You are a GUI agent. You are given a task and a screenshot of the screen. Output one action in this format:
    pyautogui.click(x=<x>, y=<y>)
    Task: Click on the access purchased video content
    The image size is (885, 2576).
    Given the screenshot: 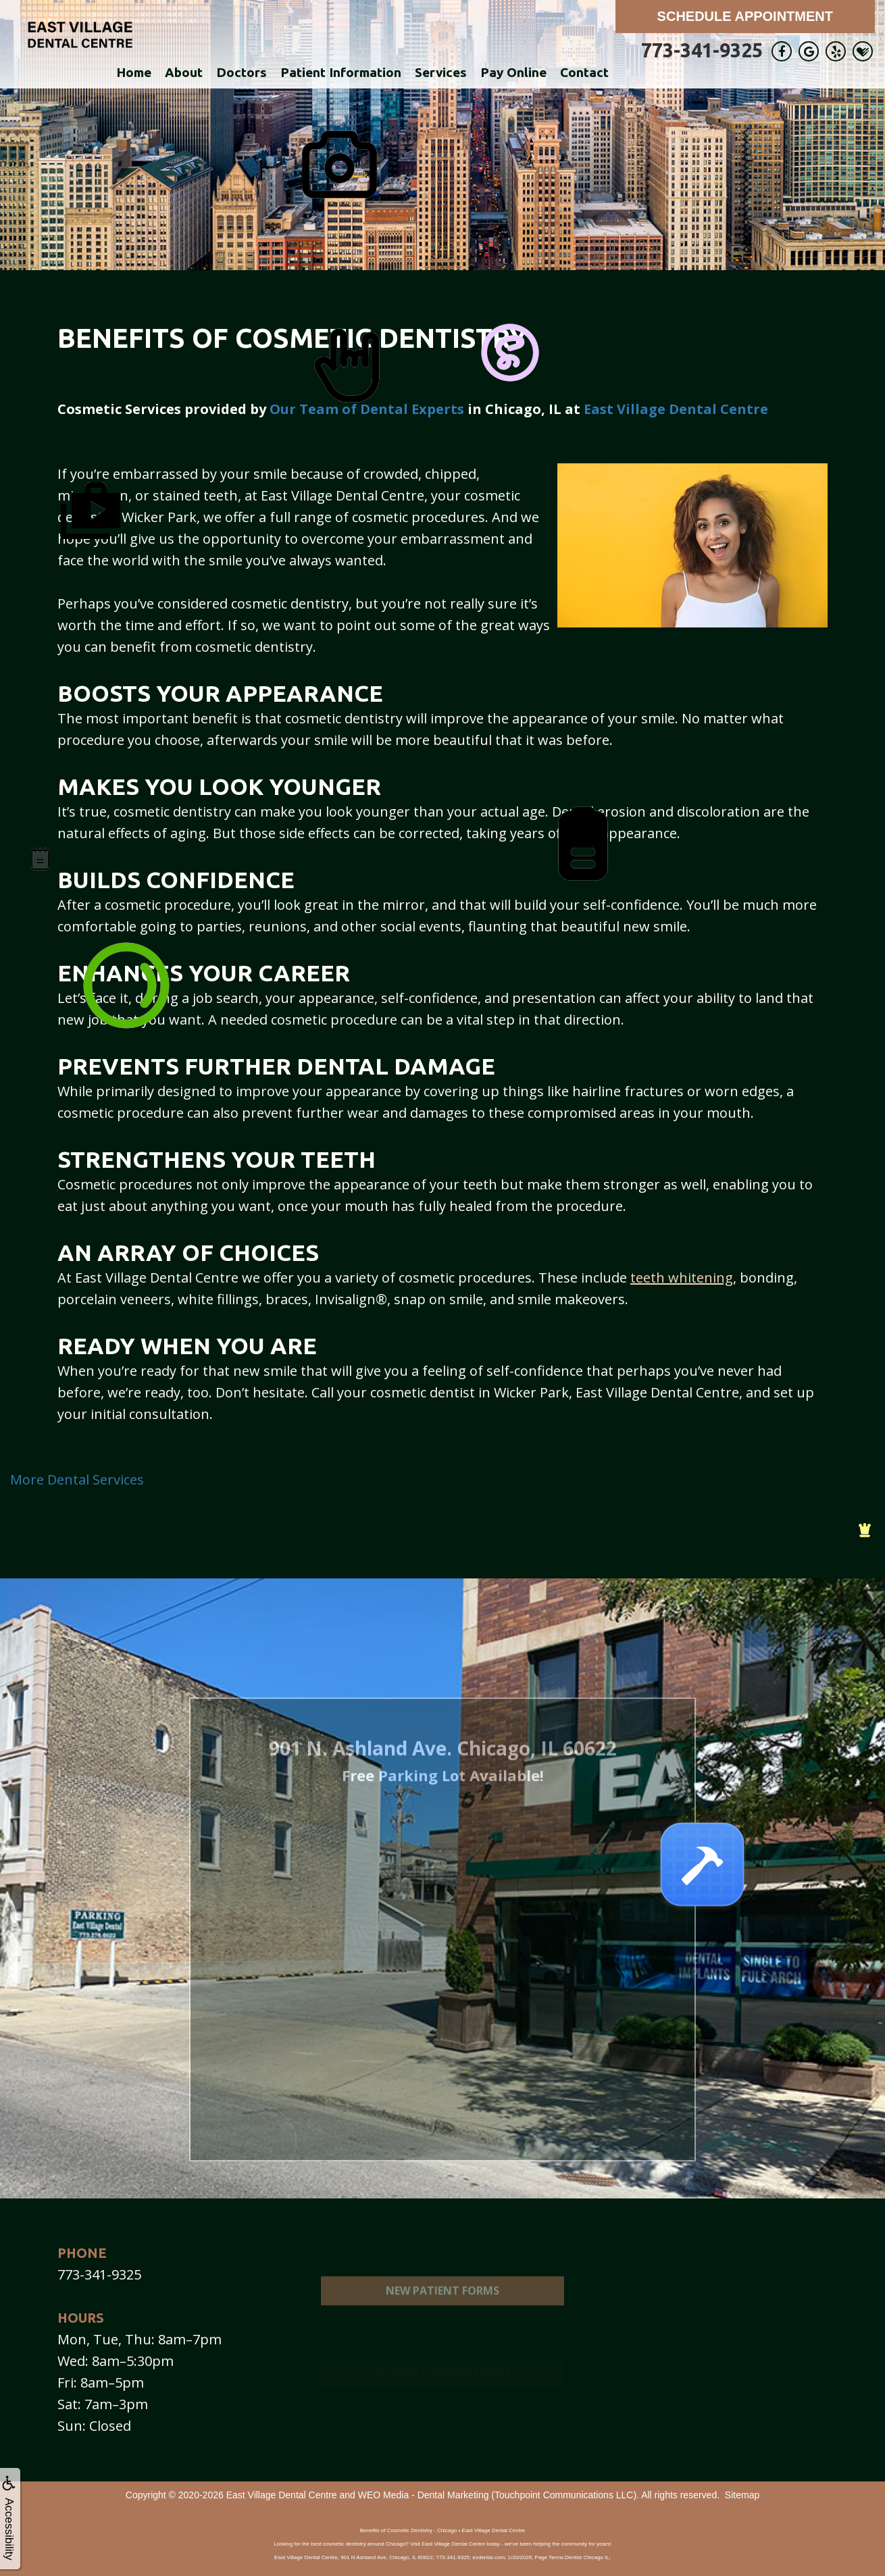 What is the action you would take?
    pyautogui.click(x=91, y=512)
    